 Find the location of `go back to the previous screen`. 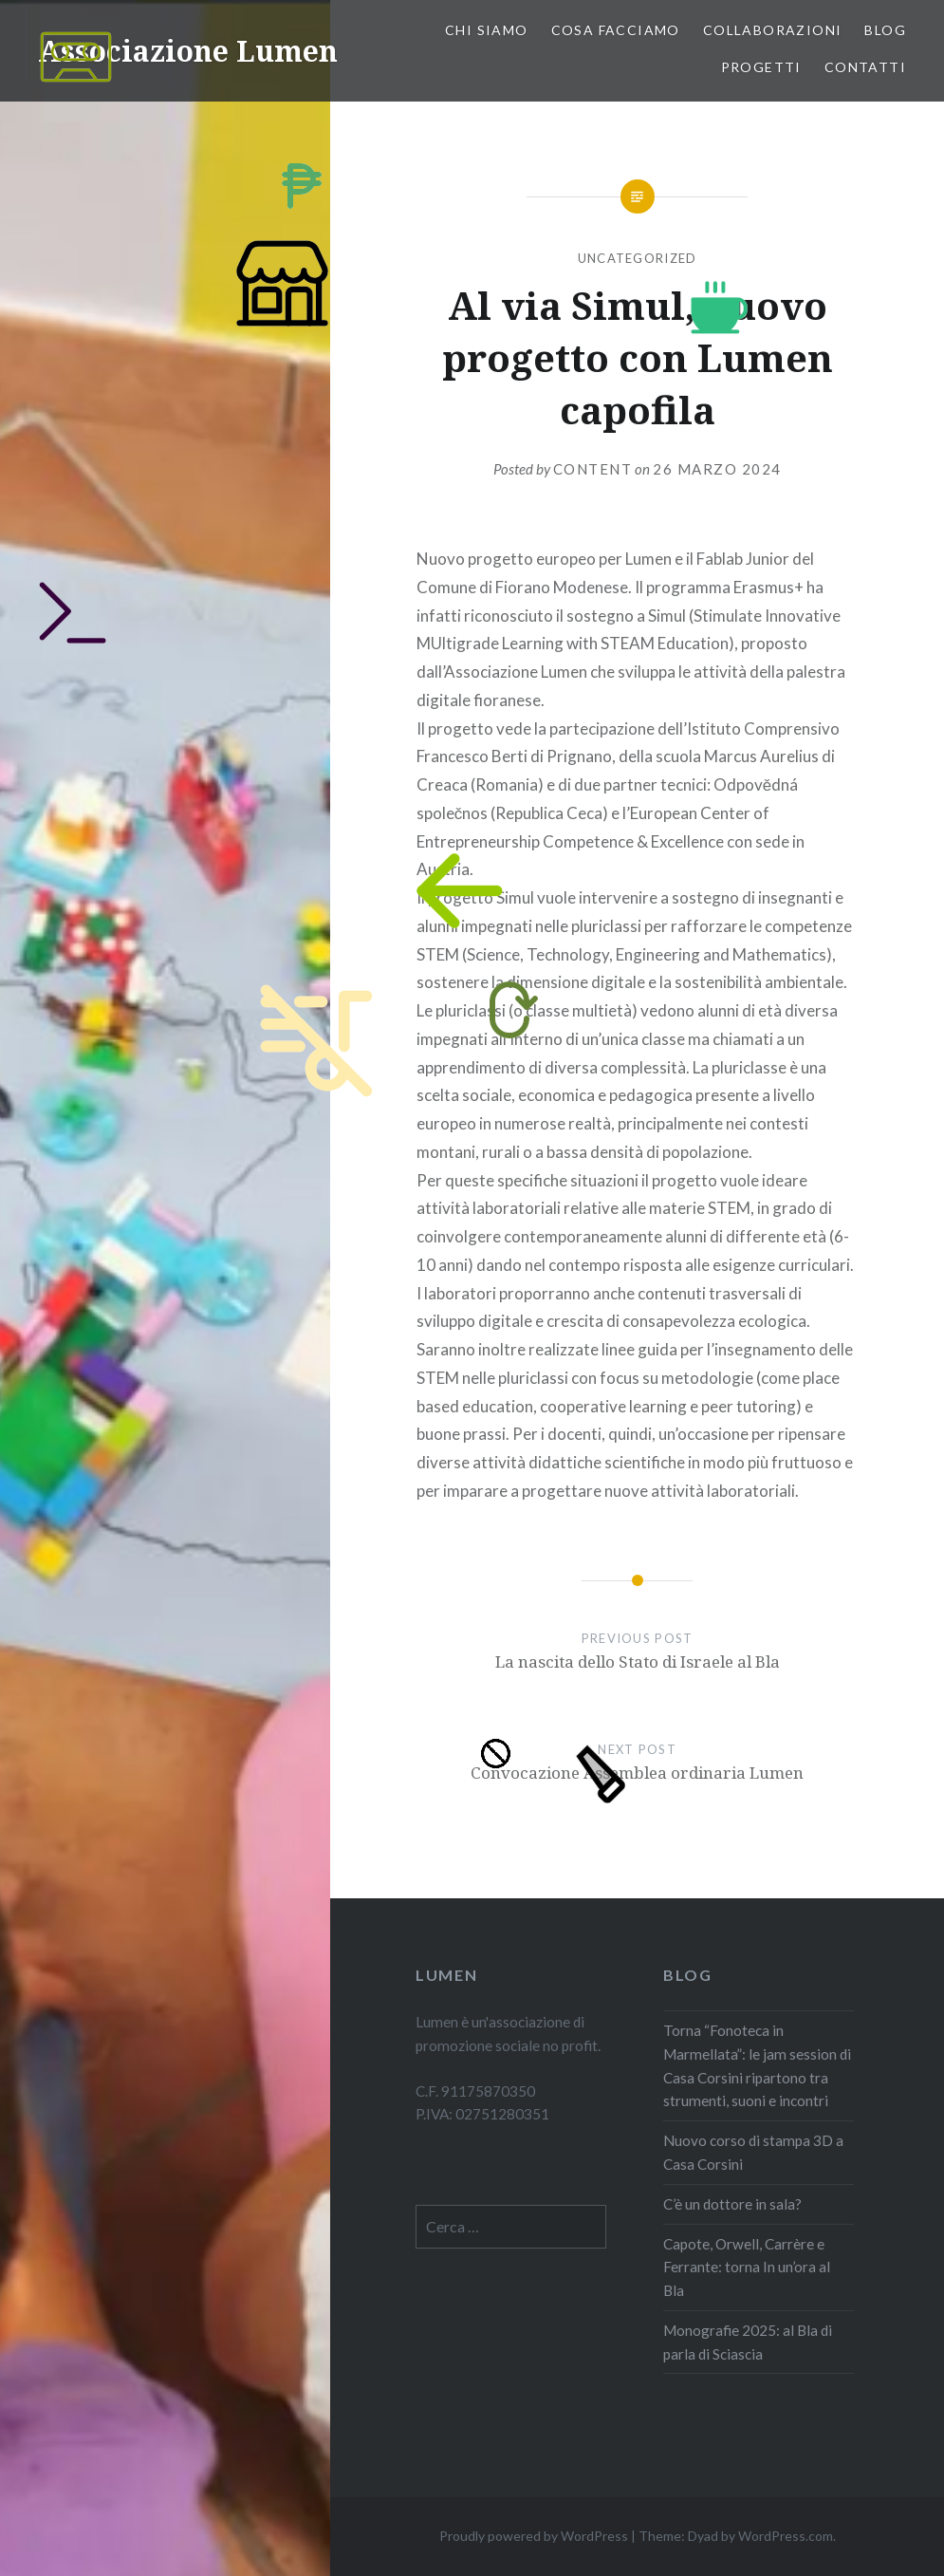

go back to the previous screen is located at coordinates (459, 890).